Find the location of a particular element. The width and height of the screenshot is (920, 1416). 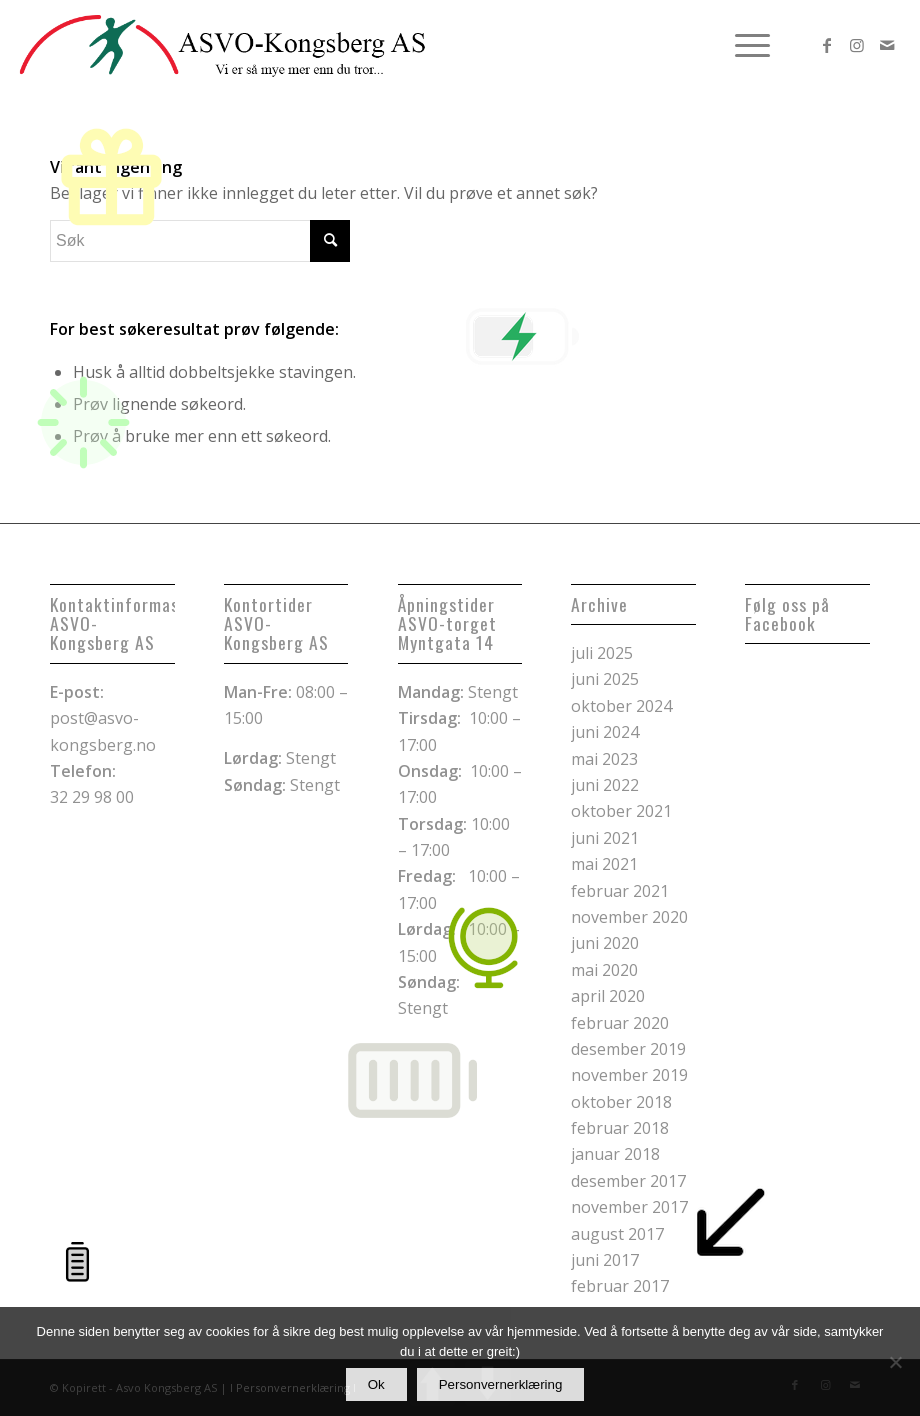

indicates an incoming call was received is located at coordinates (729, 1223).